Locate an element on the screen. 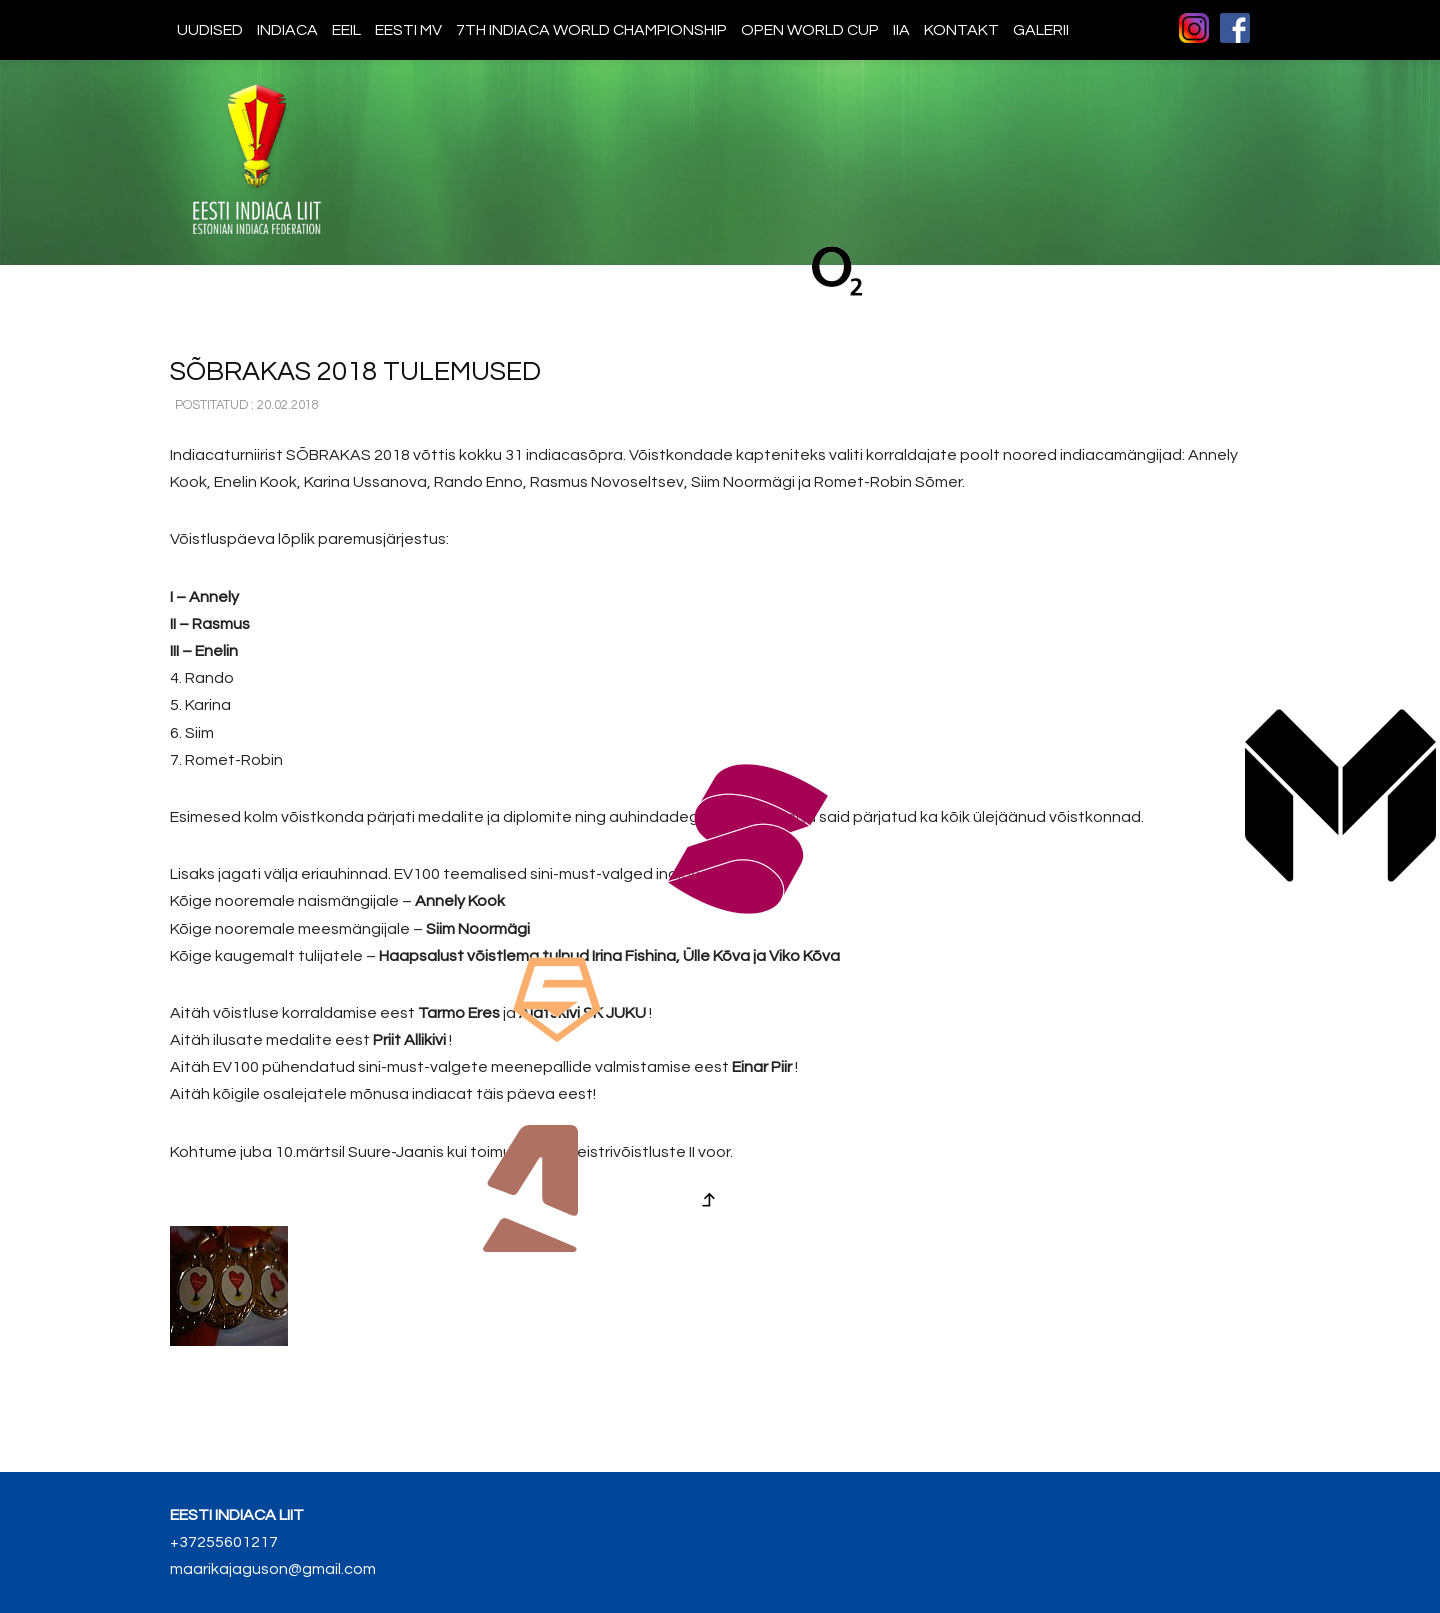  open the Monzo banking app is located at coordinates (1340, 795).